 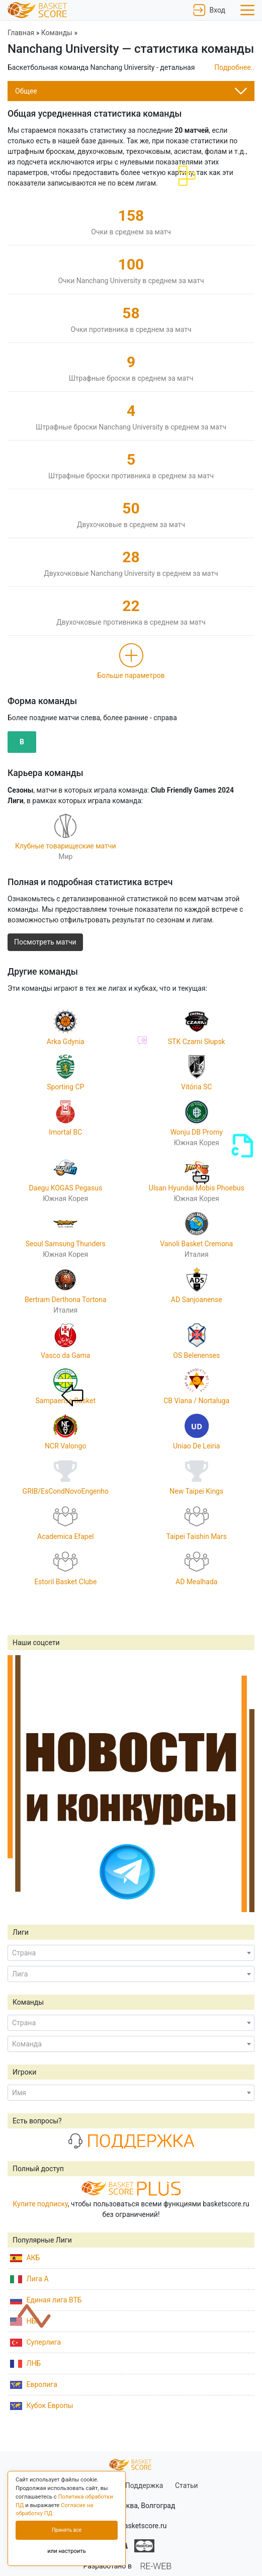 What do you see at coordinates (73, 1395) in the screenshot?
I see `go back to the previous screen` at bounding box center [73, 1395].